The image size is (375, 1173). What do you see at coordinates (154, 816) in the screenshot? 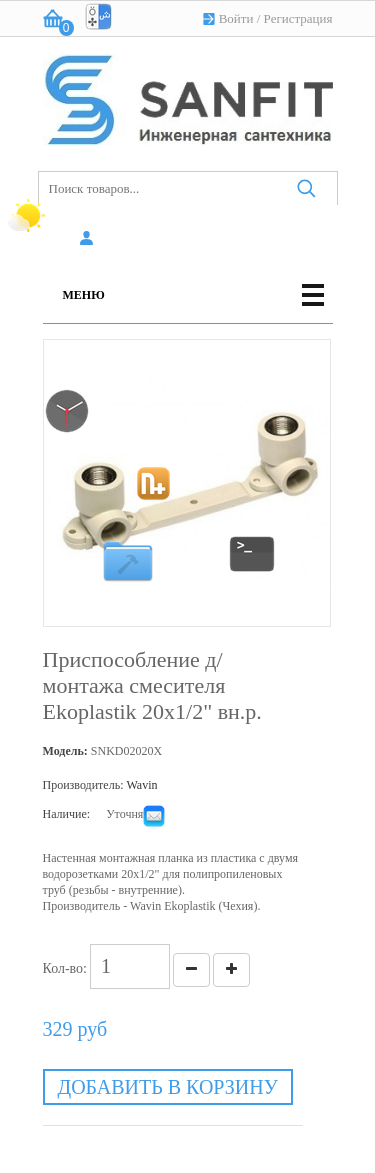
I see `open the Mail app` at bounding box center [154, 816].